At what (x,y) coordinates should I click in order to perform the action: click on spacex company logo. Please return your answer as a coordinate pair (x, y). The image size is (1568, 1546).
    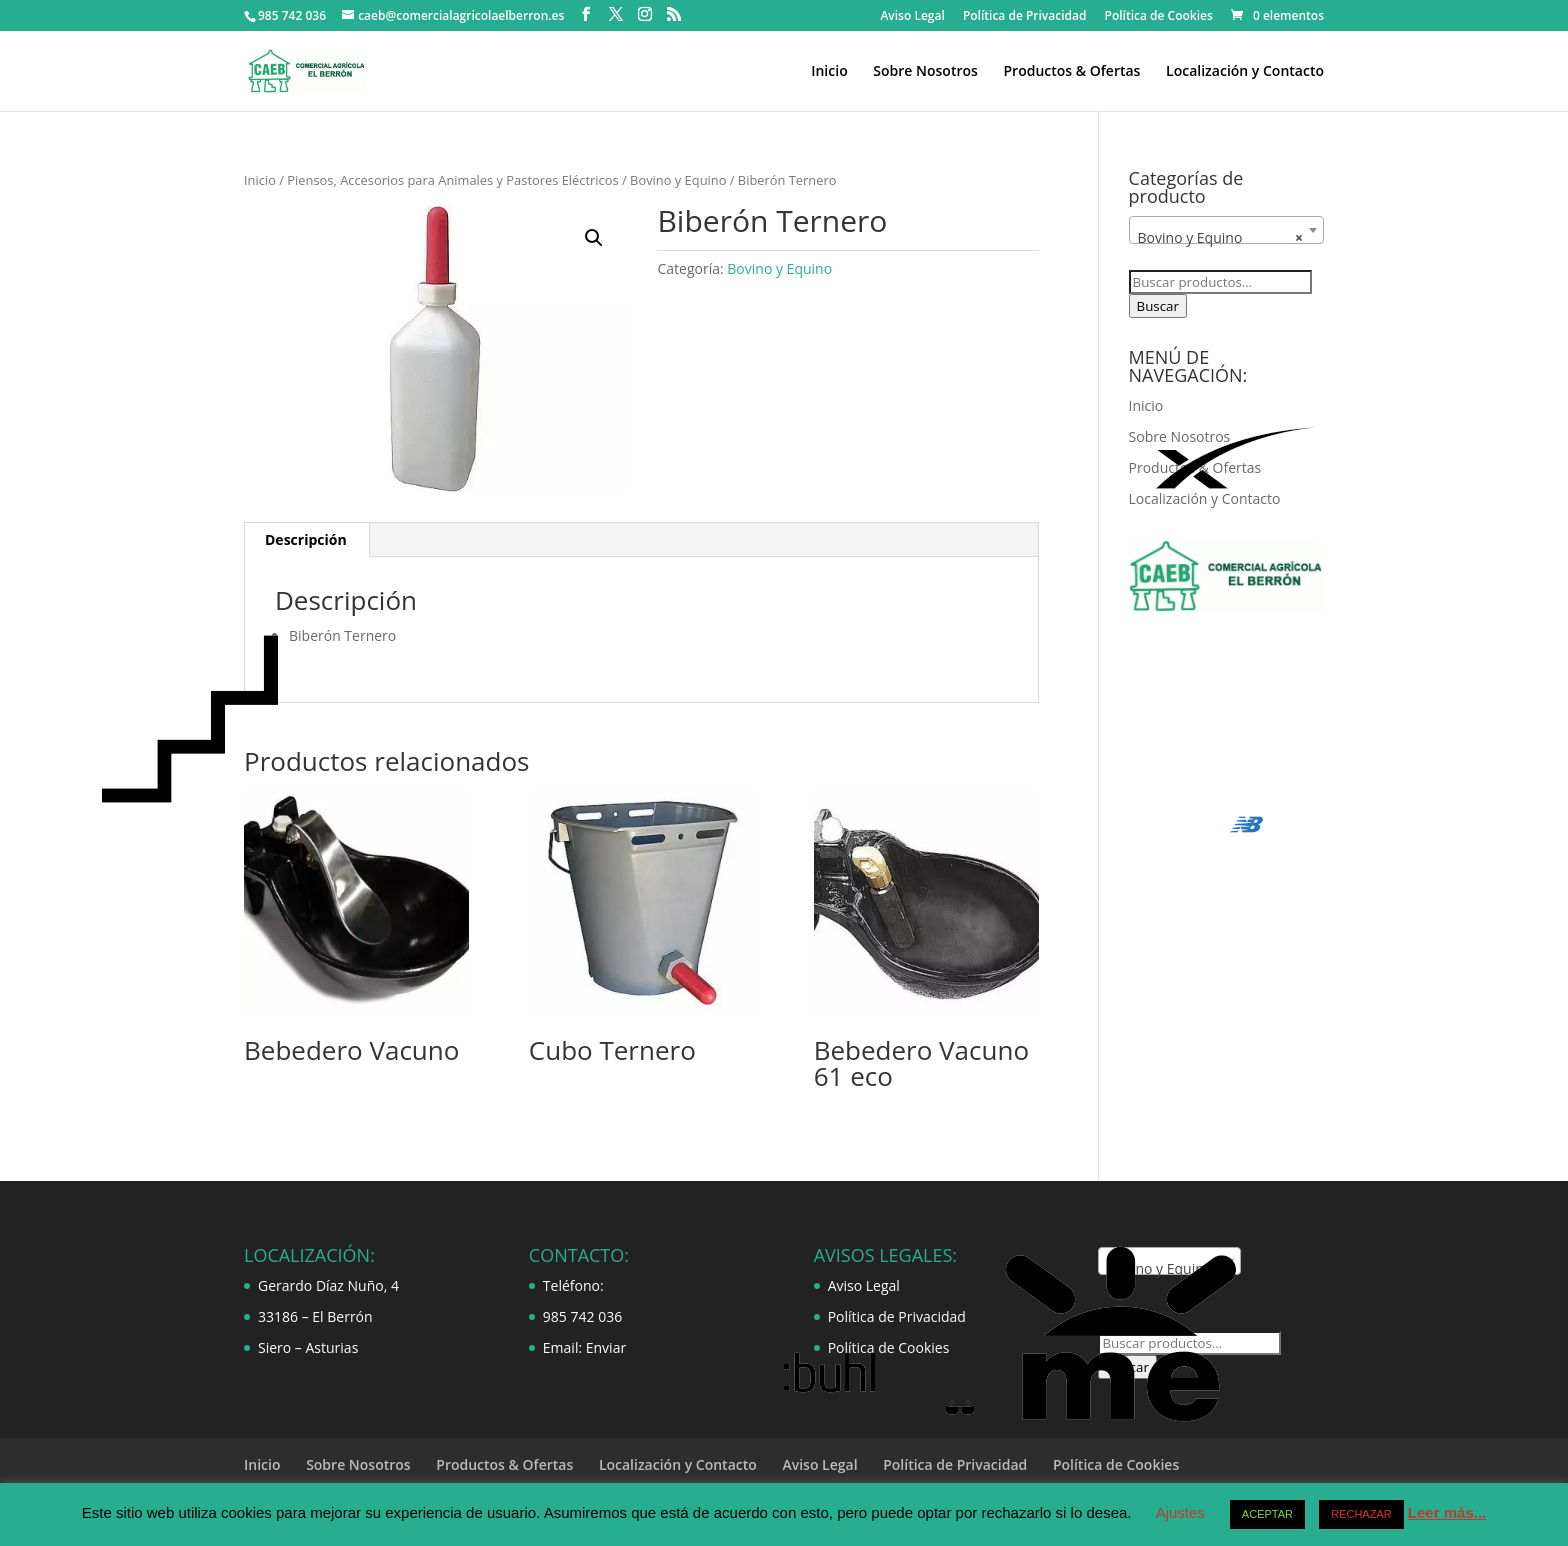
    Looking at the image, I should click on (1236, 458).